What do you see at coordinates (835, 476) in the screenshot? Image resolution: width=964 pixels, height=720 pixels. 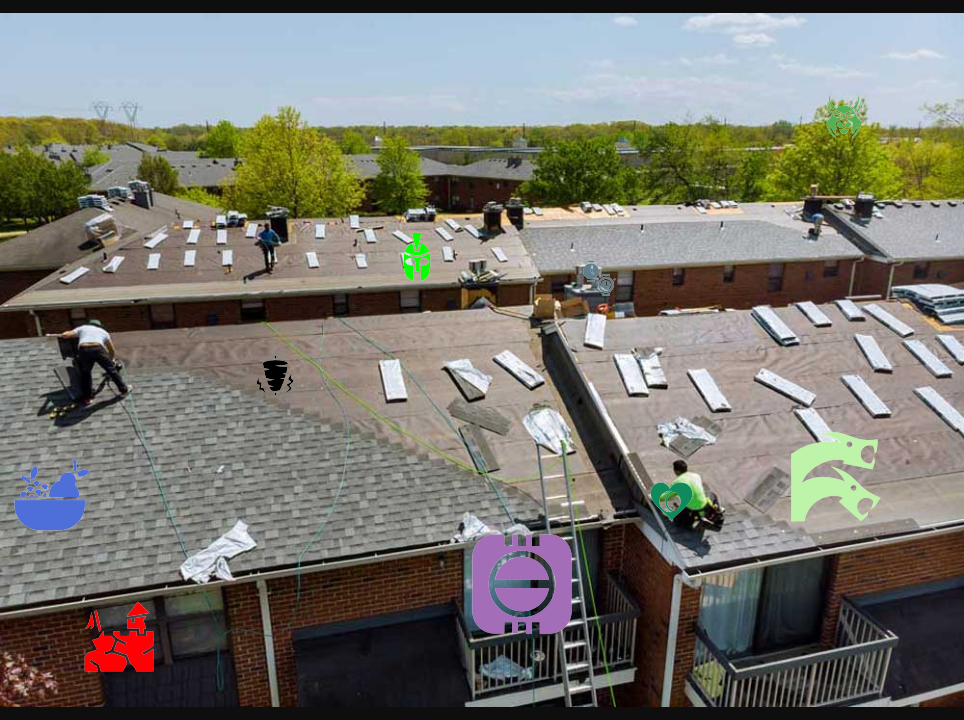 I see `select the double dragon character or team` at bounding box center [835, 476].